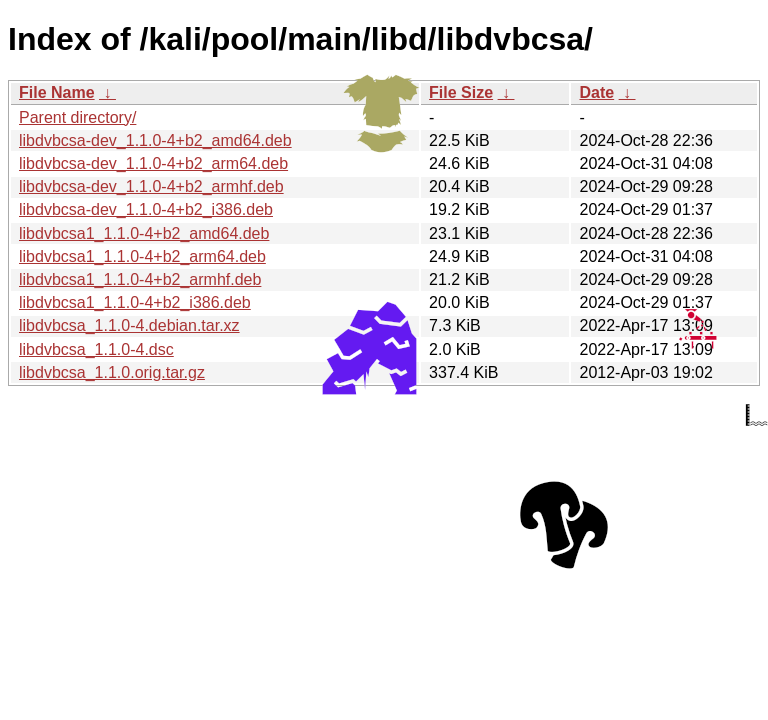 This screenshot has height=720, width=768. Describe the element at coordinates (756, 415) in the screenshot. I see `indicates low tide conditions` at that location.